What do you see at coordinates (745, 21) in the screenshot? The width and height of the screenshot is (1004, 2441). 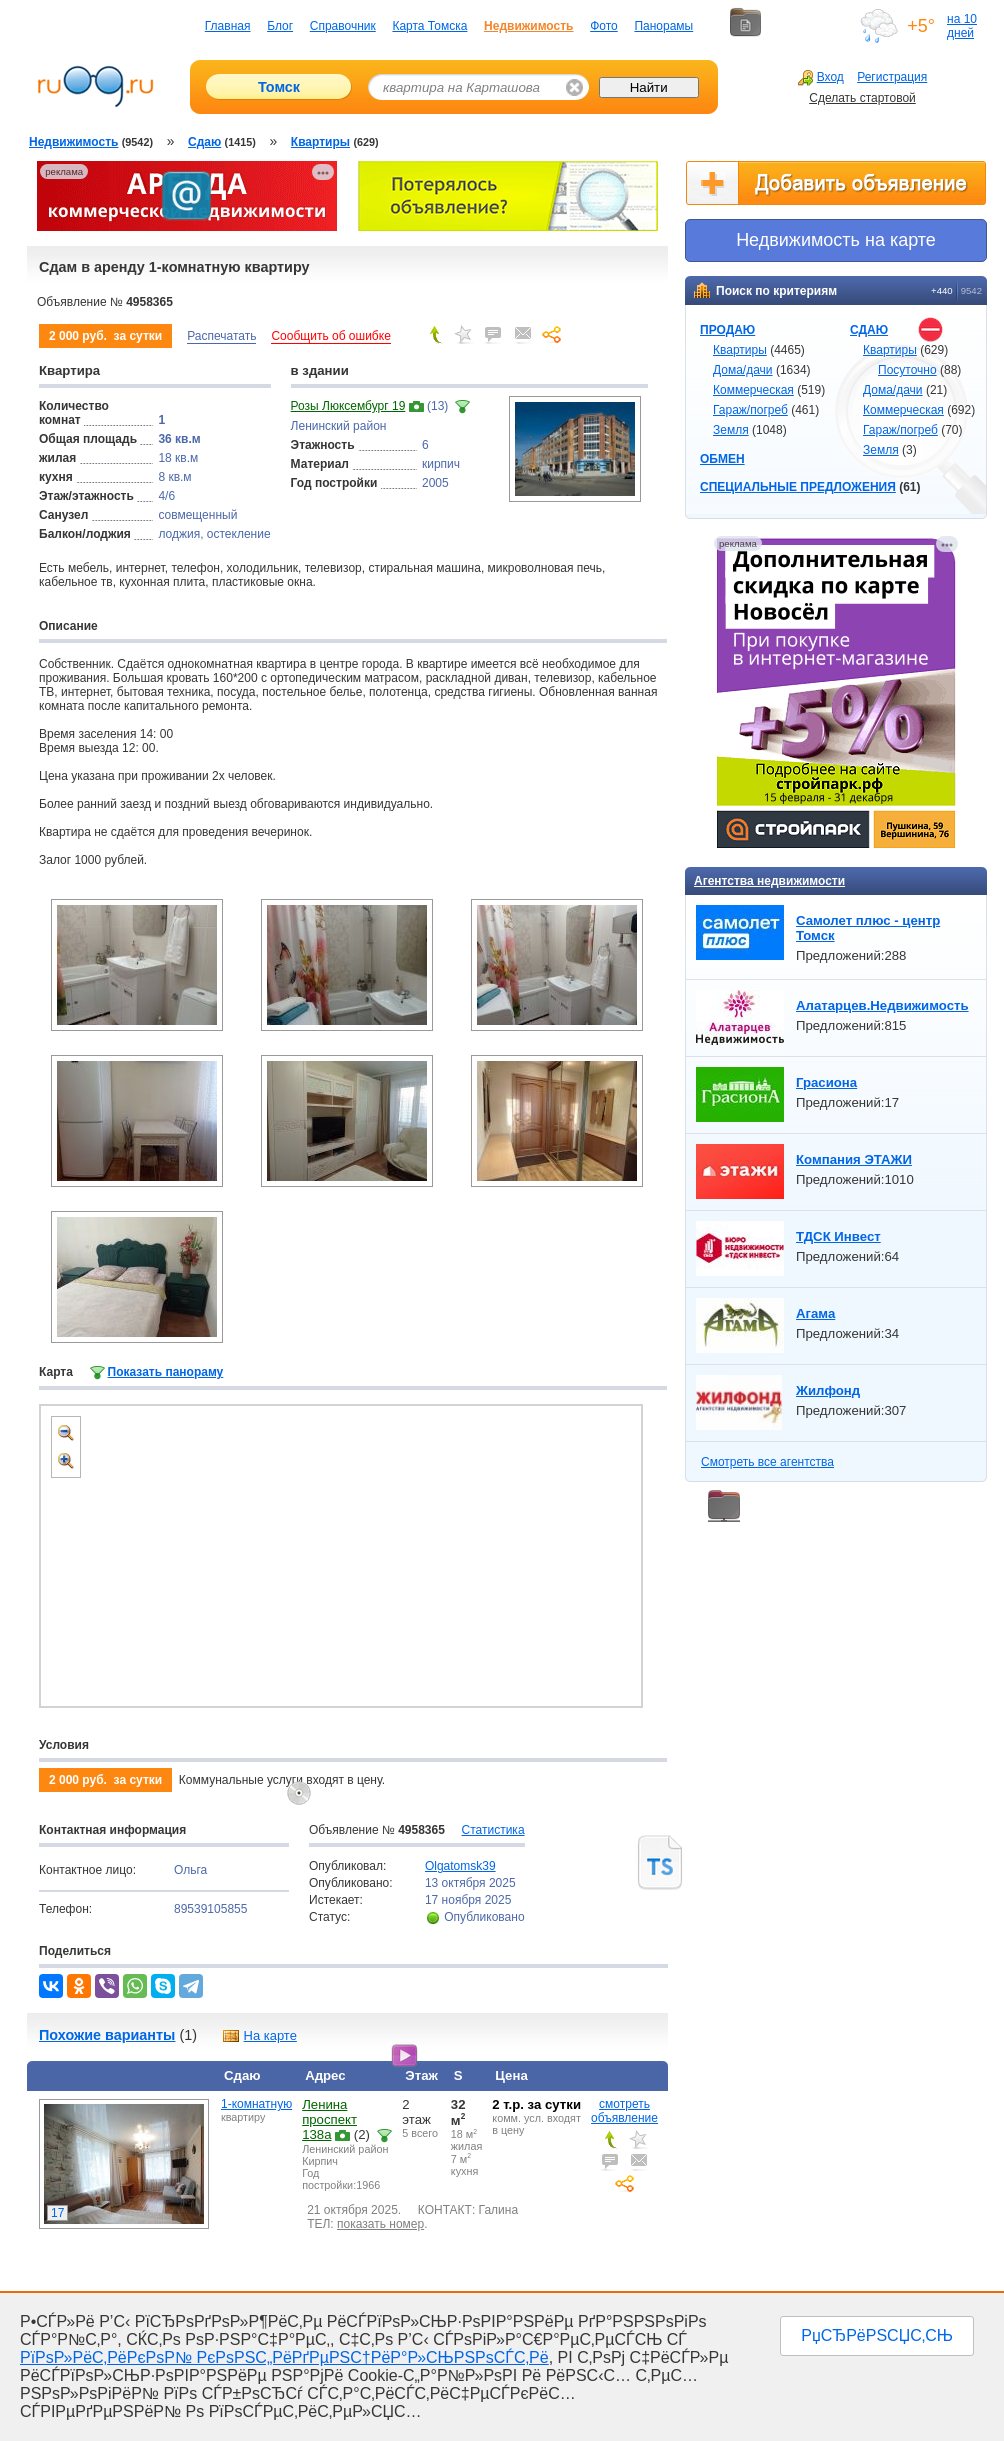 I see `open your documents folder` at bounding box center [745, 21].